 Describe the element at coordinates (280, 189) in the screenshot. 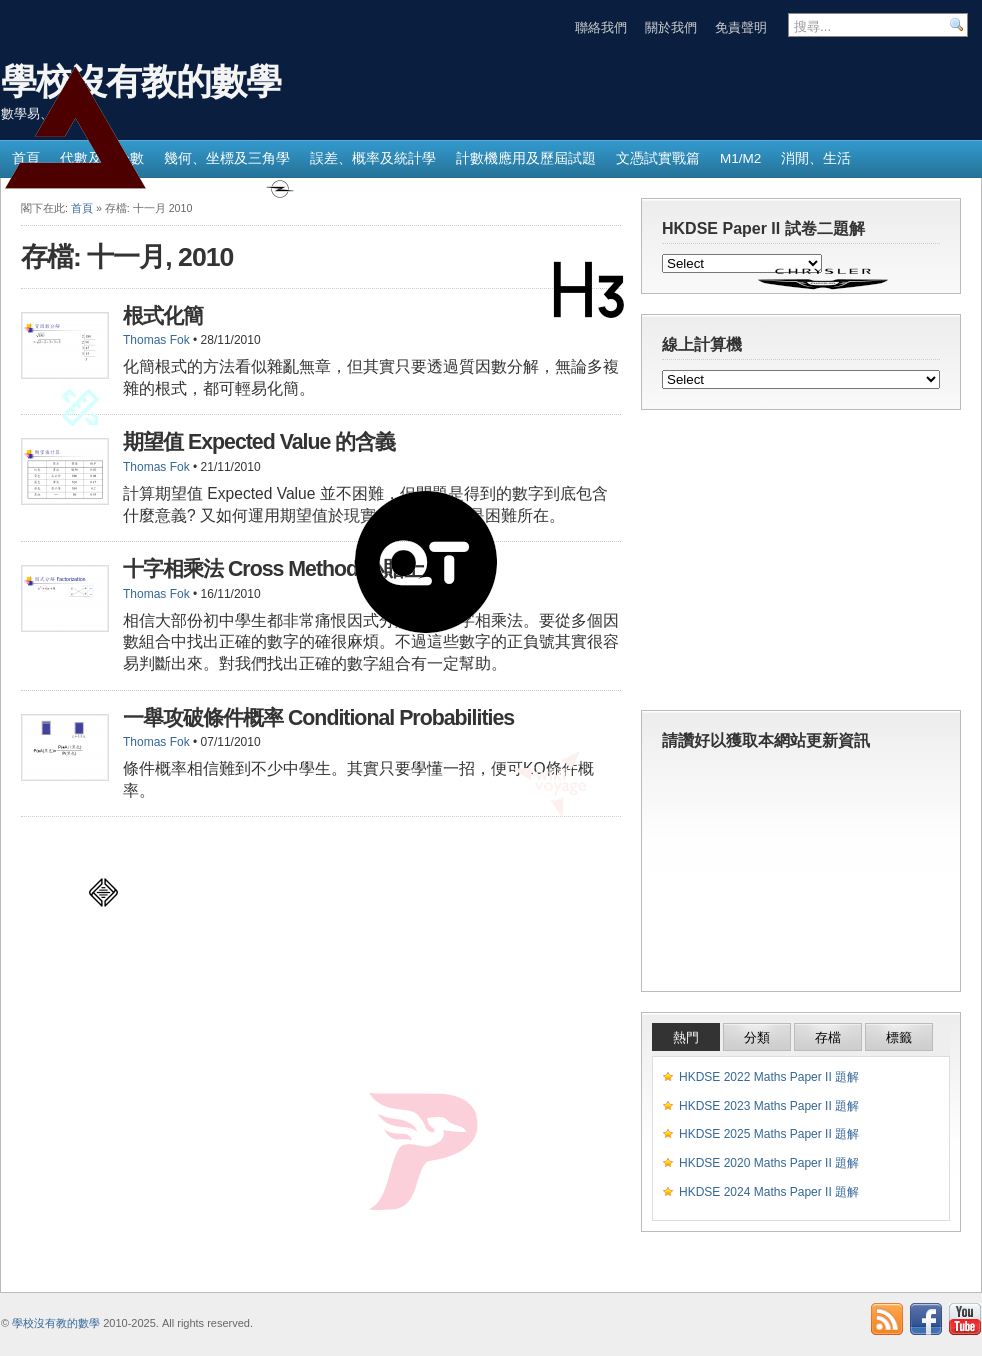

I see `opel brand logo` at that location.